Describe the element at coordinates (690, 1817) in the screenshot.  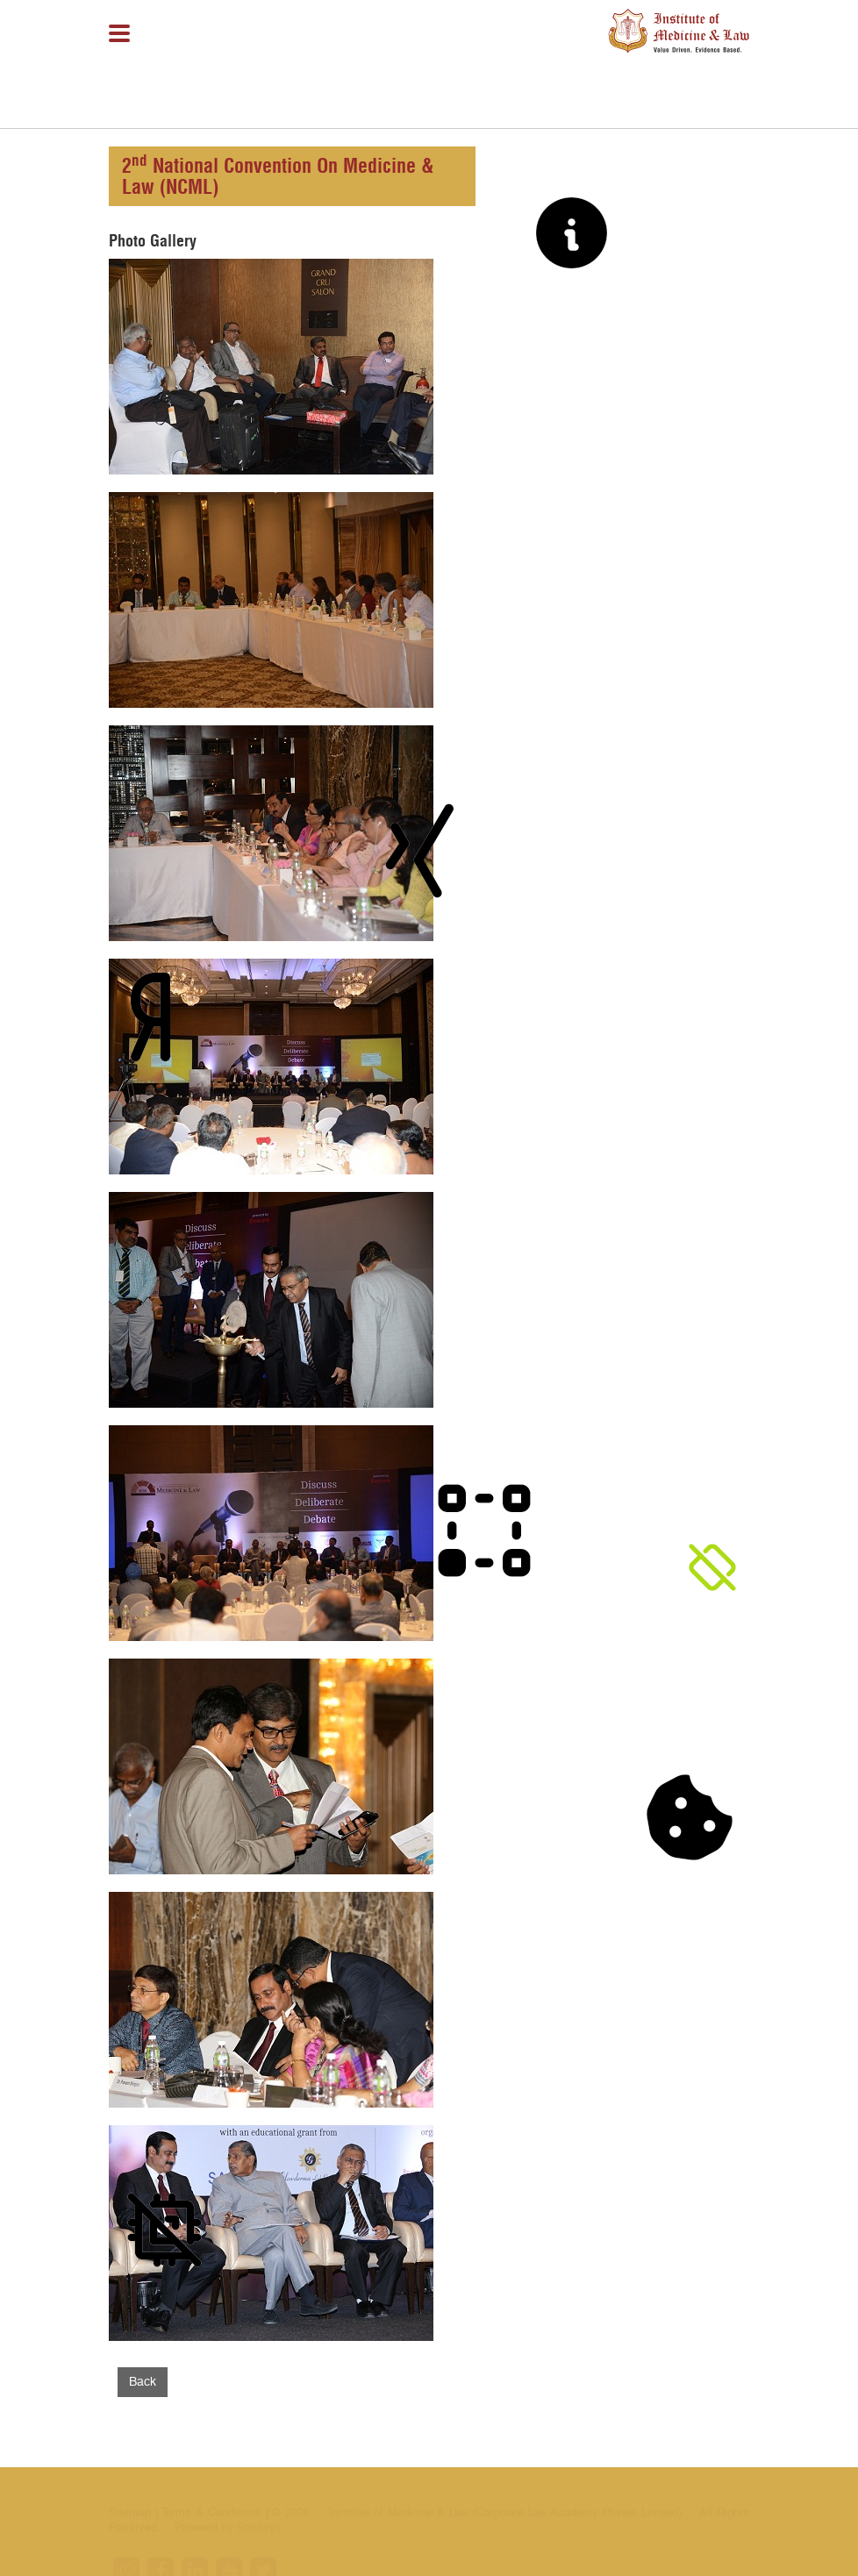
I see `manage cookie preferences and privacy settings` at that location.